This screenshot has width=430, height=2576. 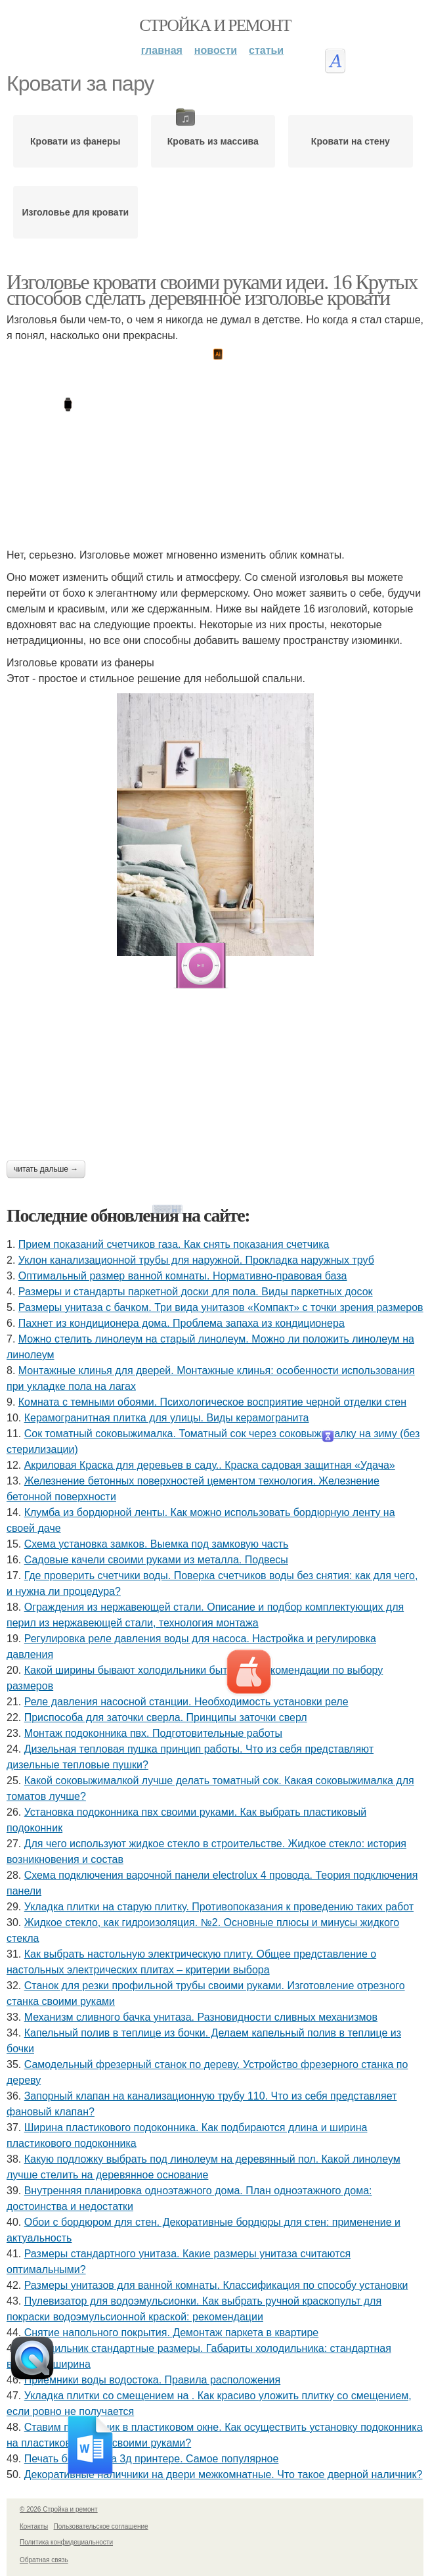 I want to click on open a Microsoft Word document, so click(x=90, y=2445).